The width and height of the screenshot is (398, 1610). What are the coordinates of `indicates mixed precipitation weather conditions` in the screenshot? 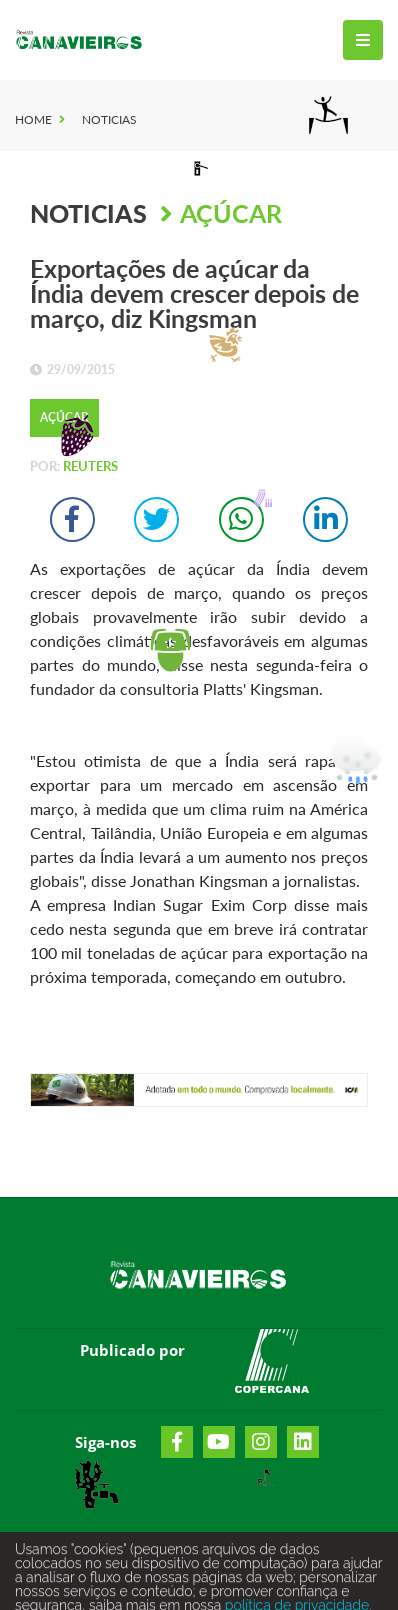 It's located at (356, 759).